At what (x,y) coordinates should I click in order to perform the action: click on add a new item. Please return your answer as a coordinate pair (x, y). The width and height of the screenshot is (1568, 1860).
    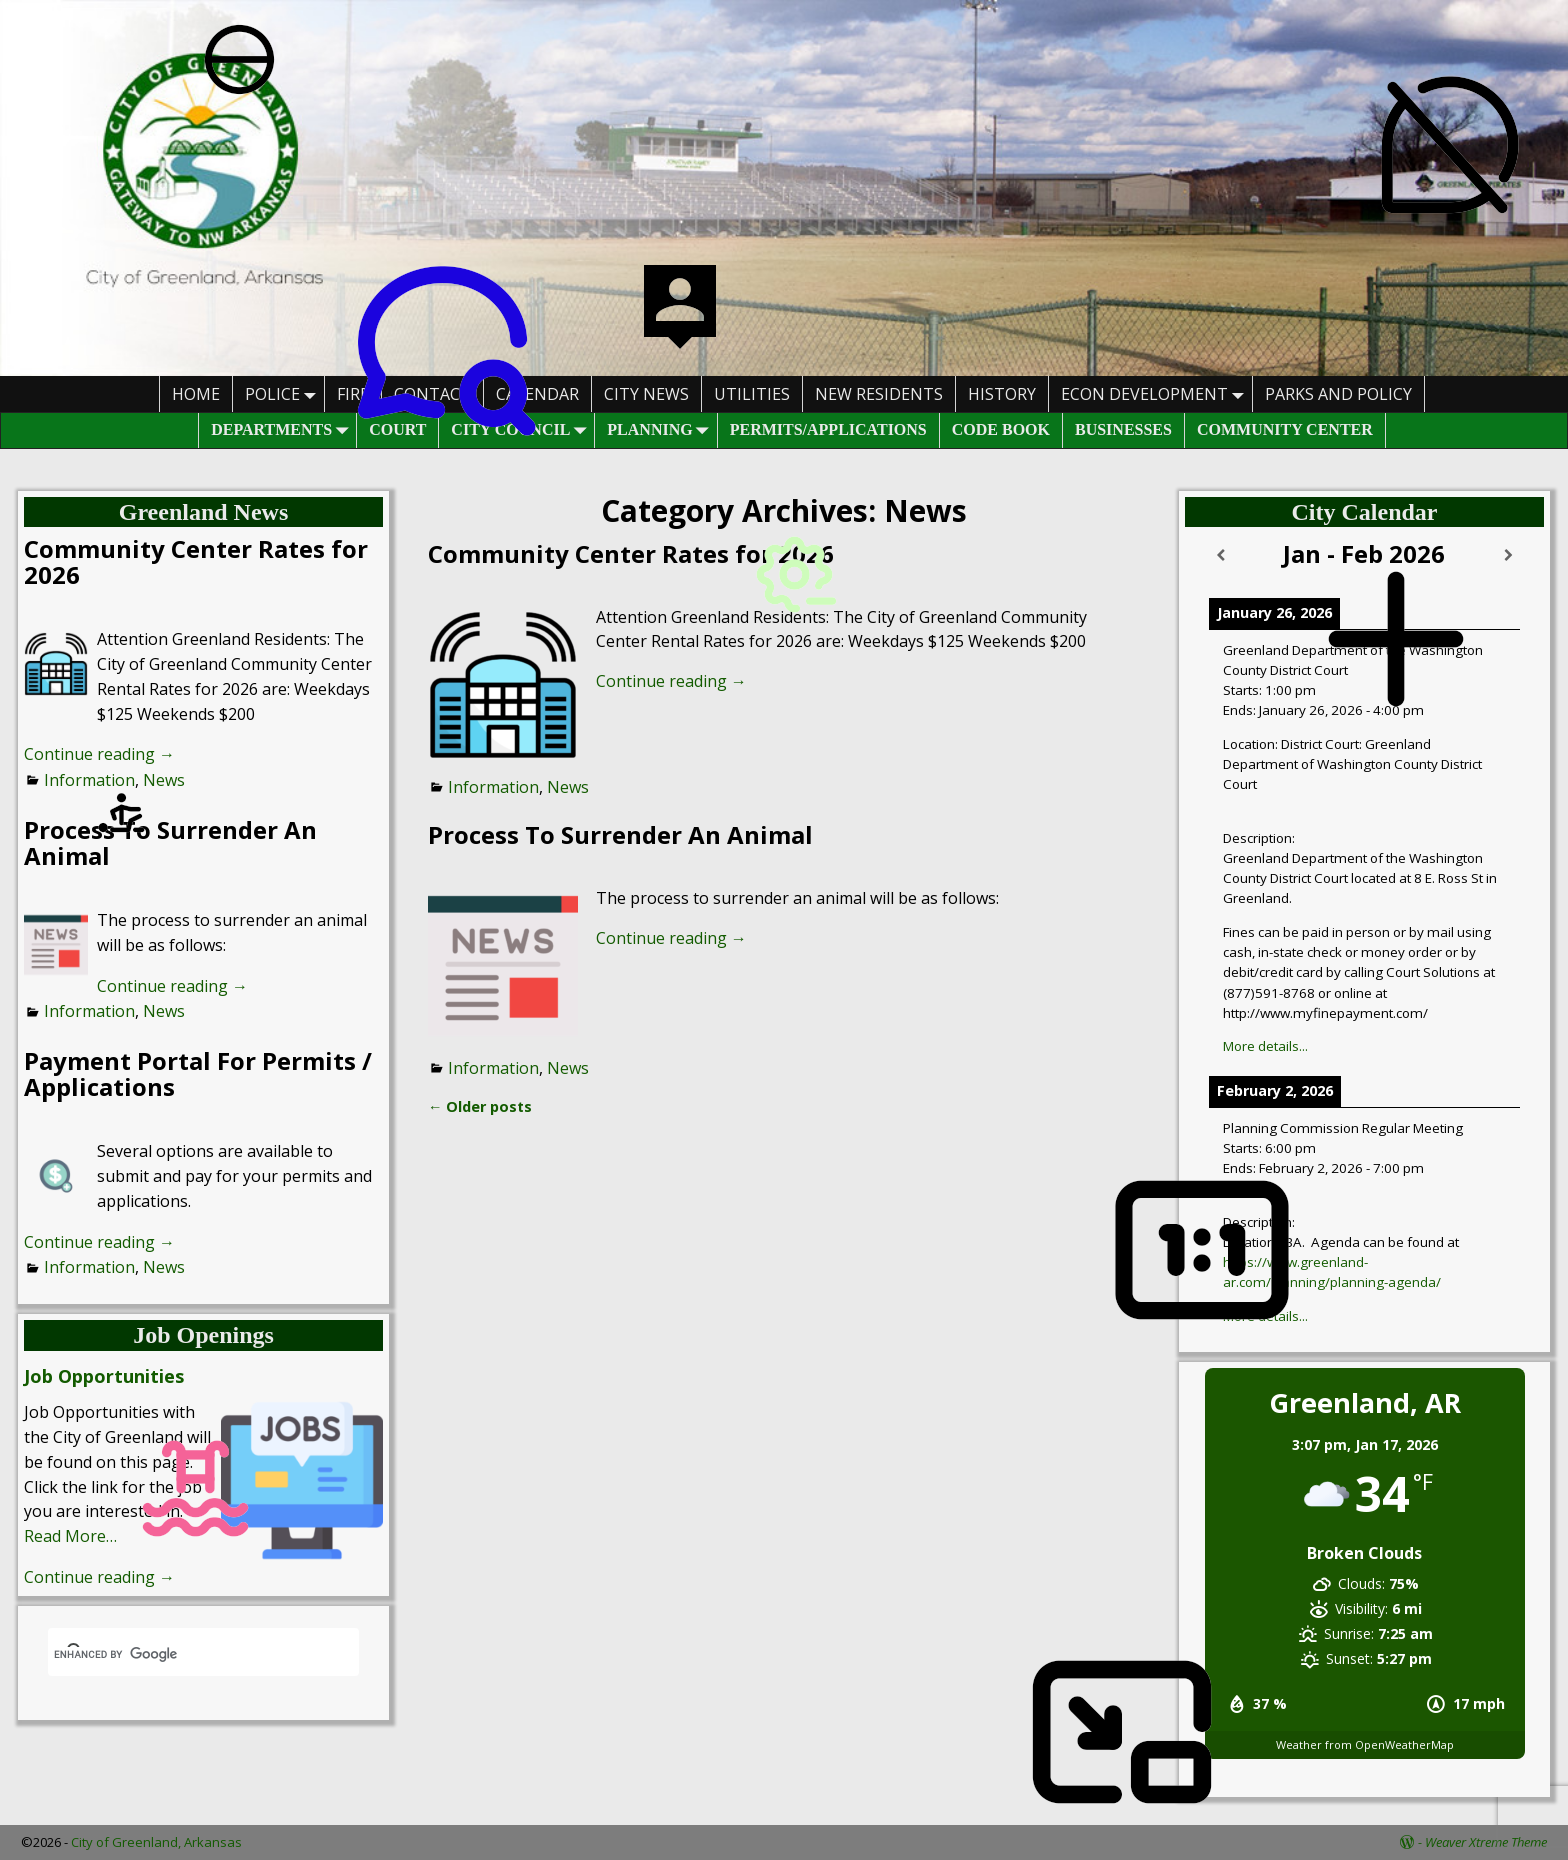
    Looking at the image, I should click on (1396, 639).